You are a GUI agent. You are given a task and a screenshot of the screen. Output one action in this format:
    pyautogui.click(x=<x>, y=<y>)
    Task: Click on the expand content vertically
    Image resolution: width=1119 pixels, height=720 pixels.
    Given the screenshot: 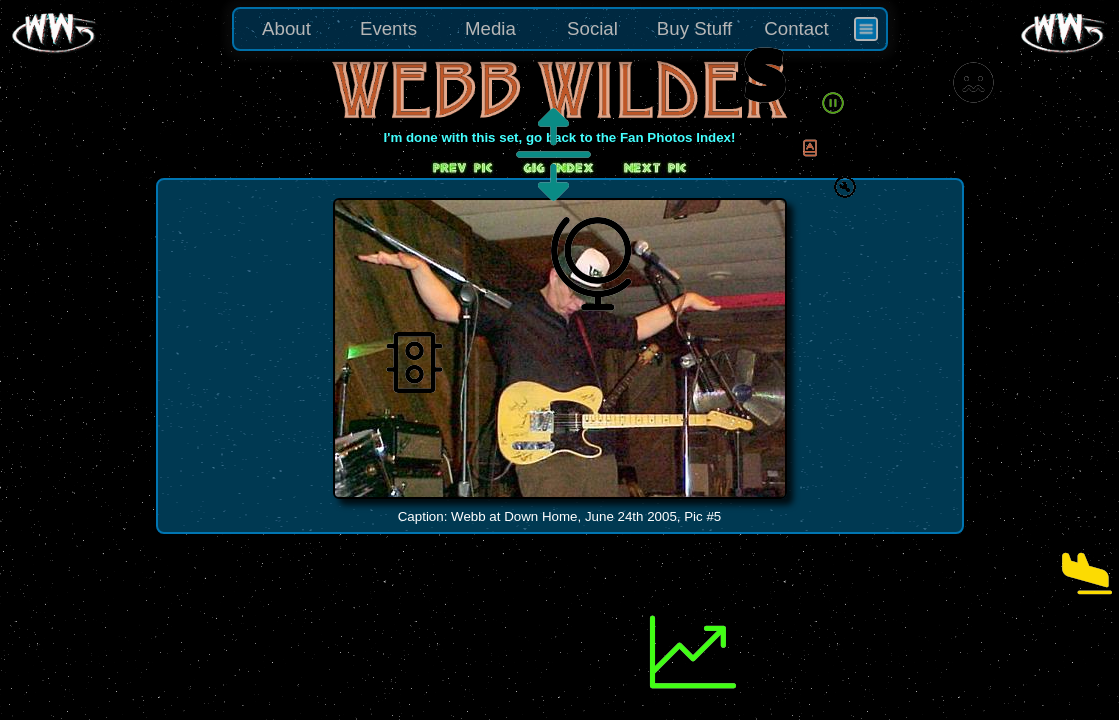 What is the action you would take?
    pyautogui.click(x=553, y=154)
    